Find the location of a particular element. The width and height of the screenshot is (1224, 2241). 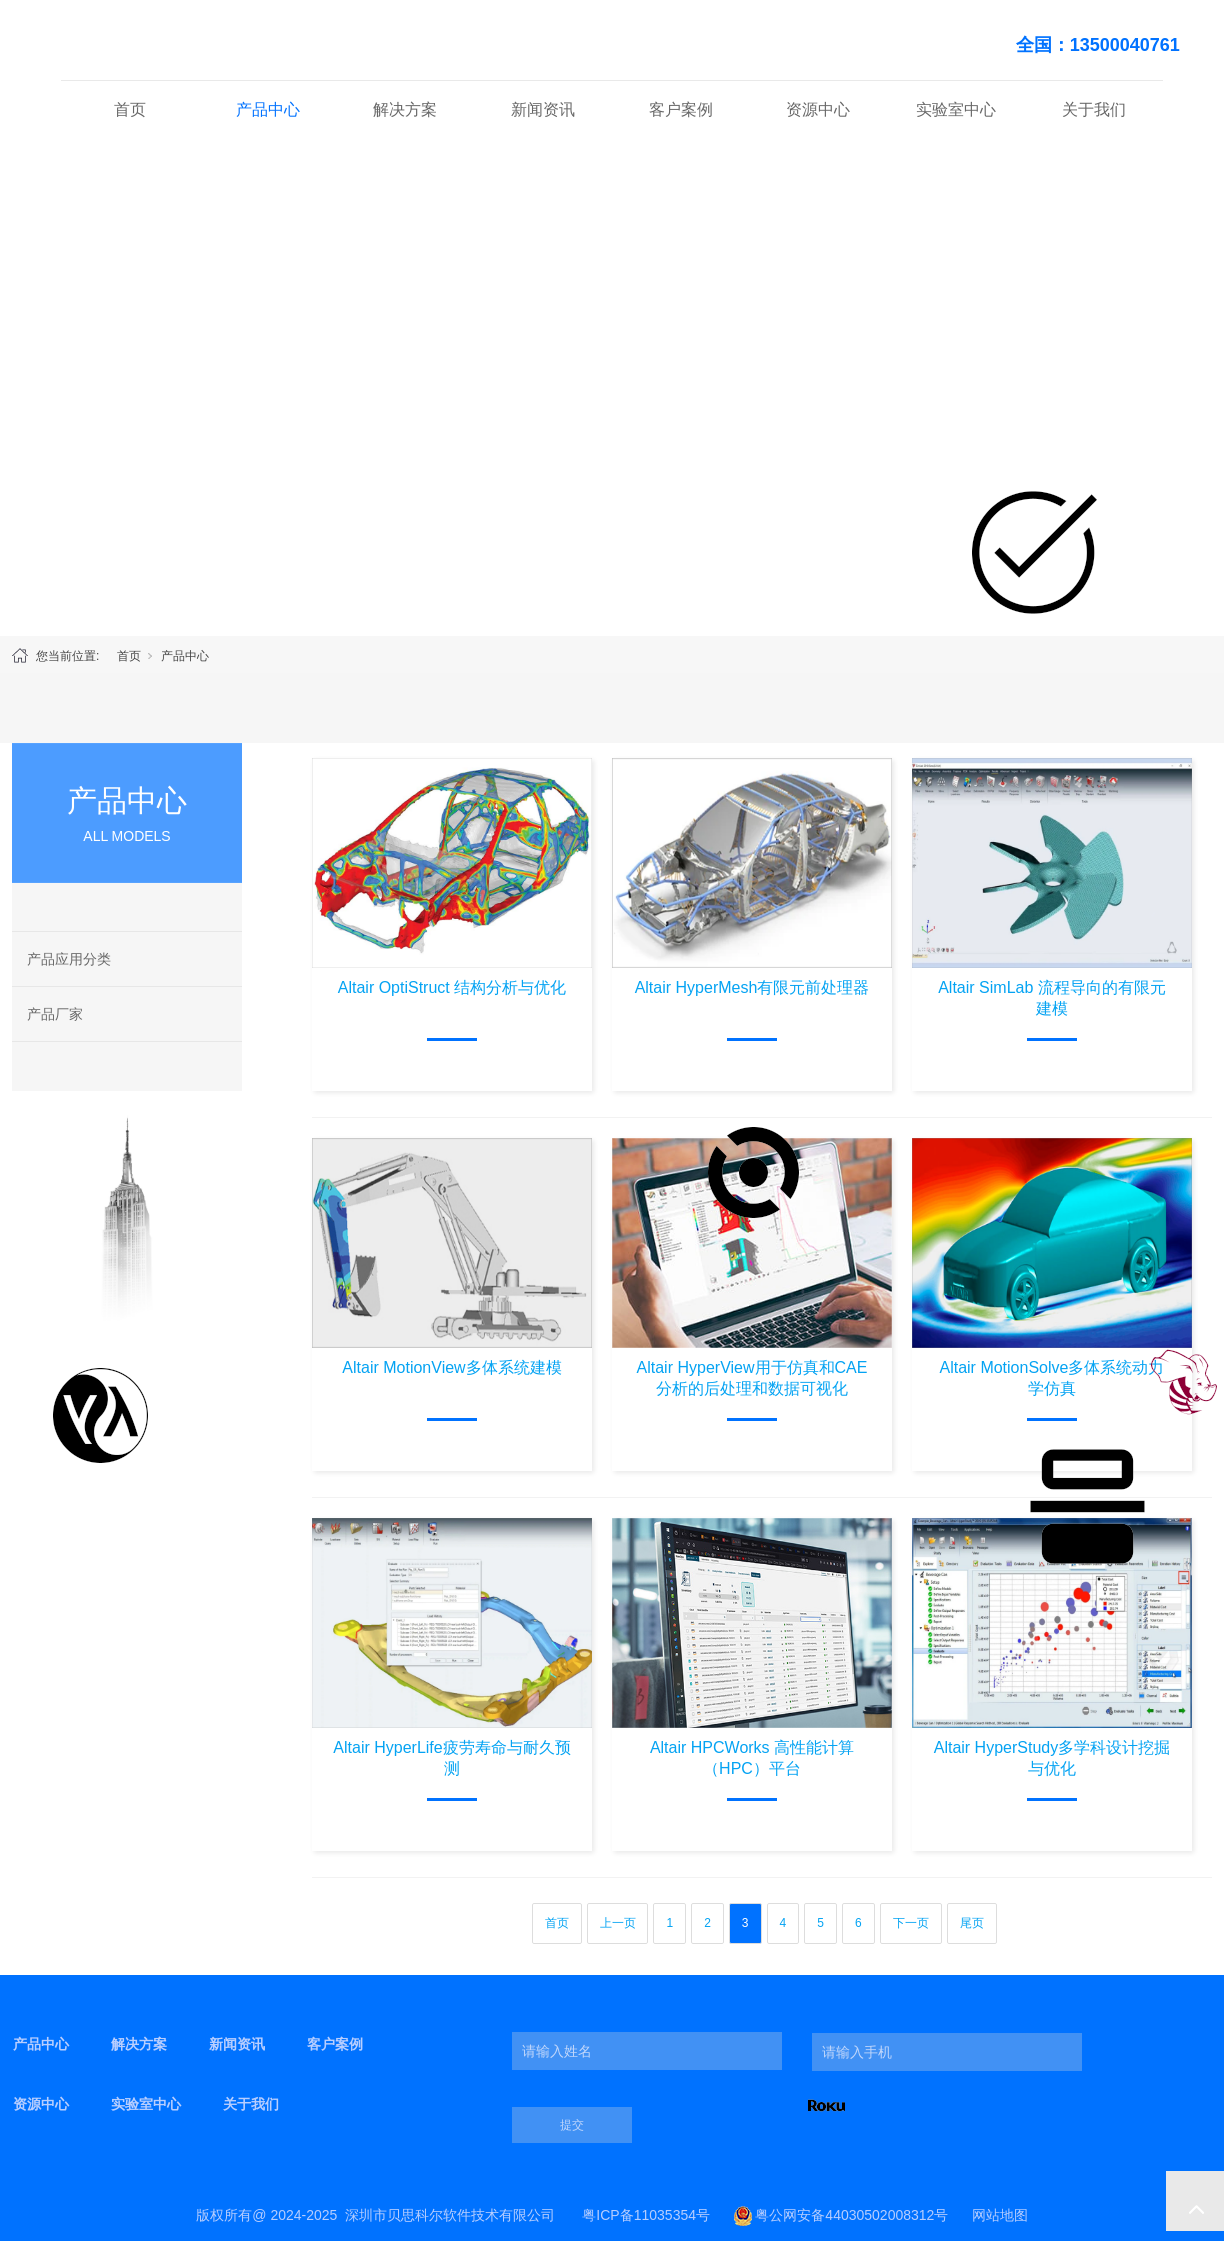

open void linux application is located at coordinates (753, 1172).